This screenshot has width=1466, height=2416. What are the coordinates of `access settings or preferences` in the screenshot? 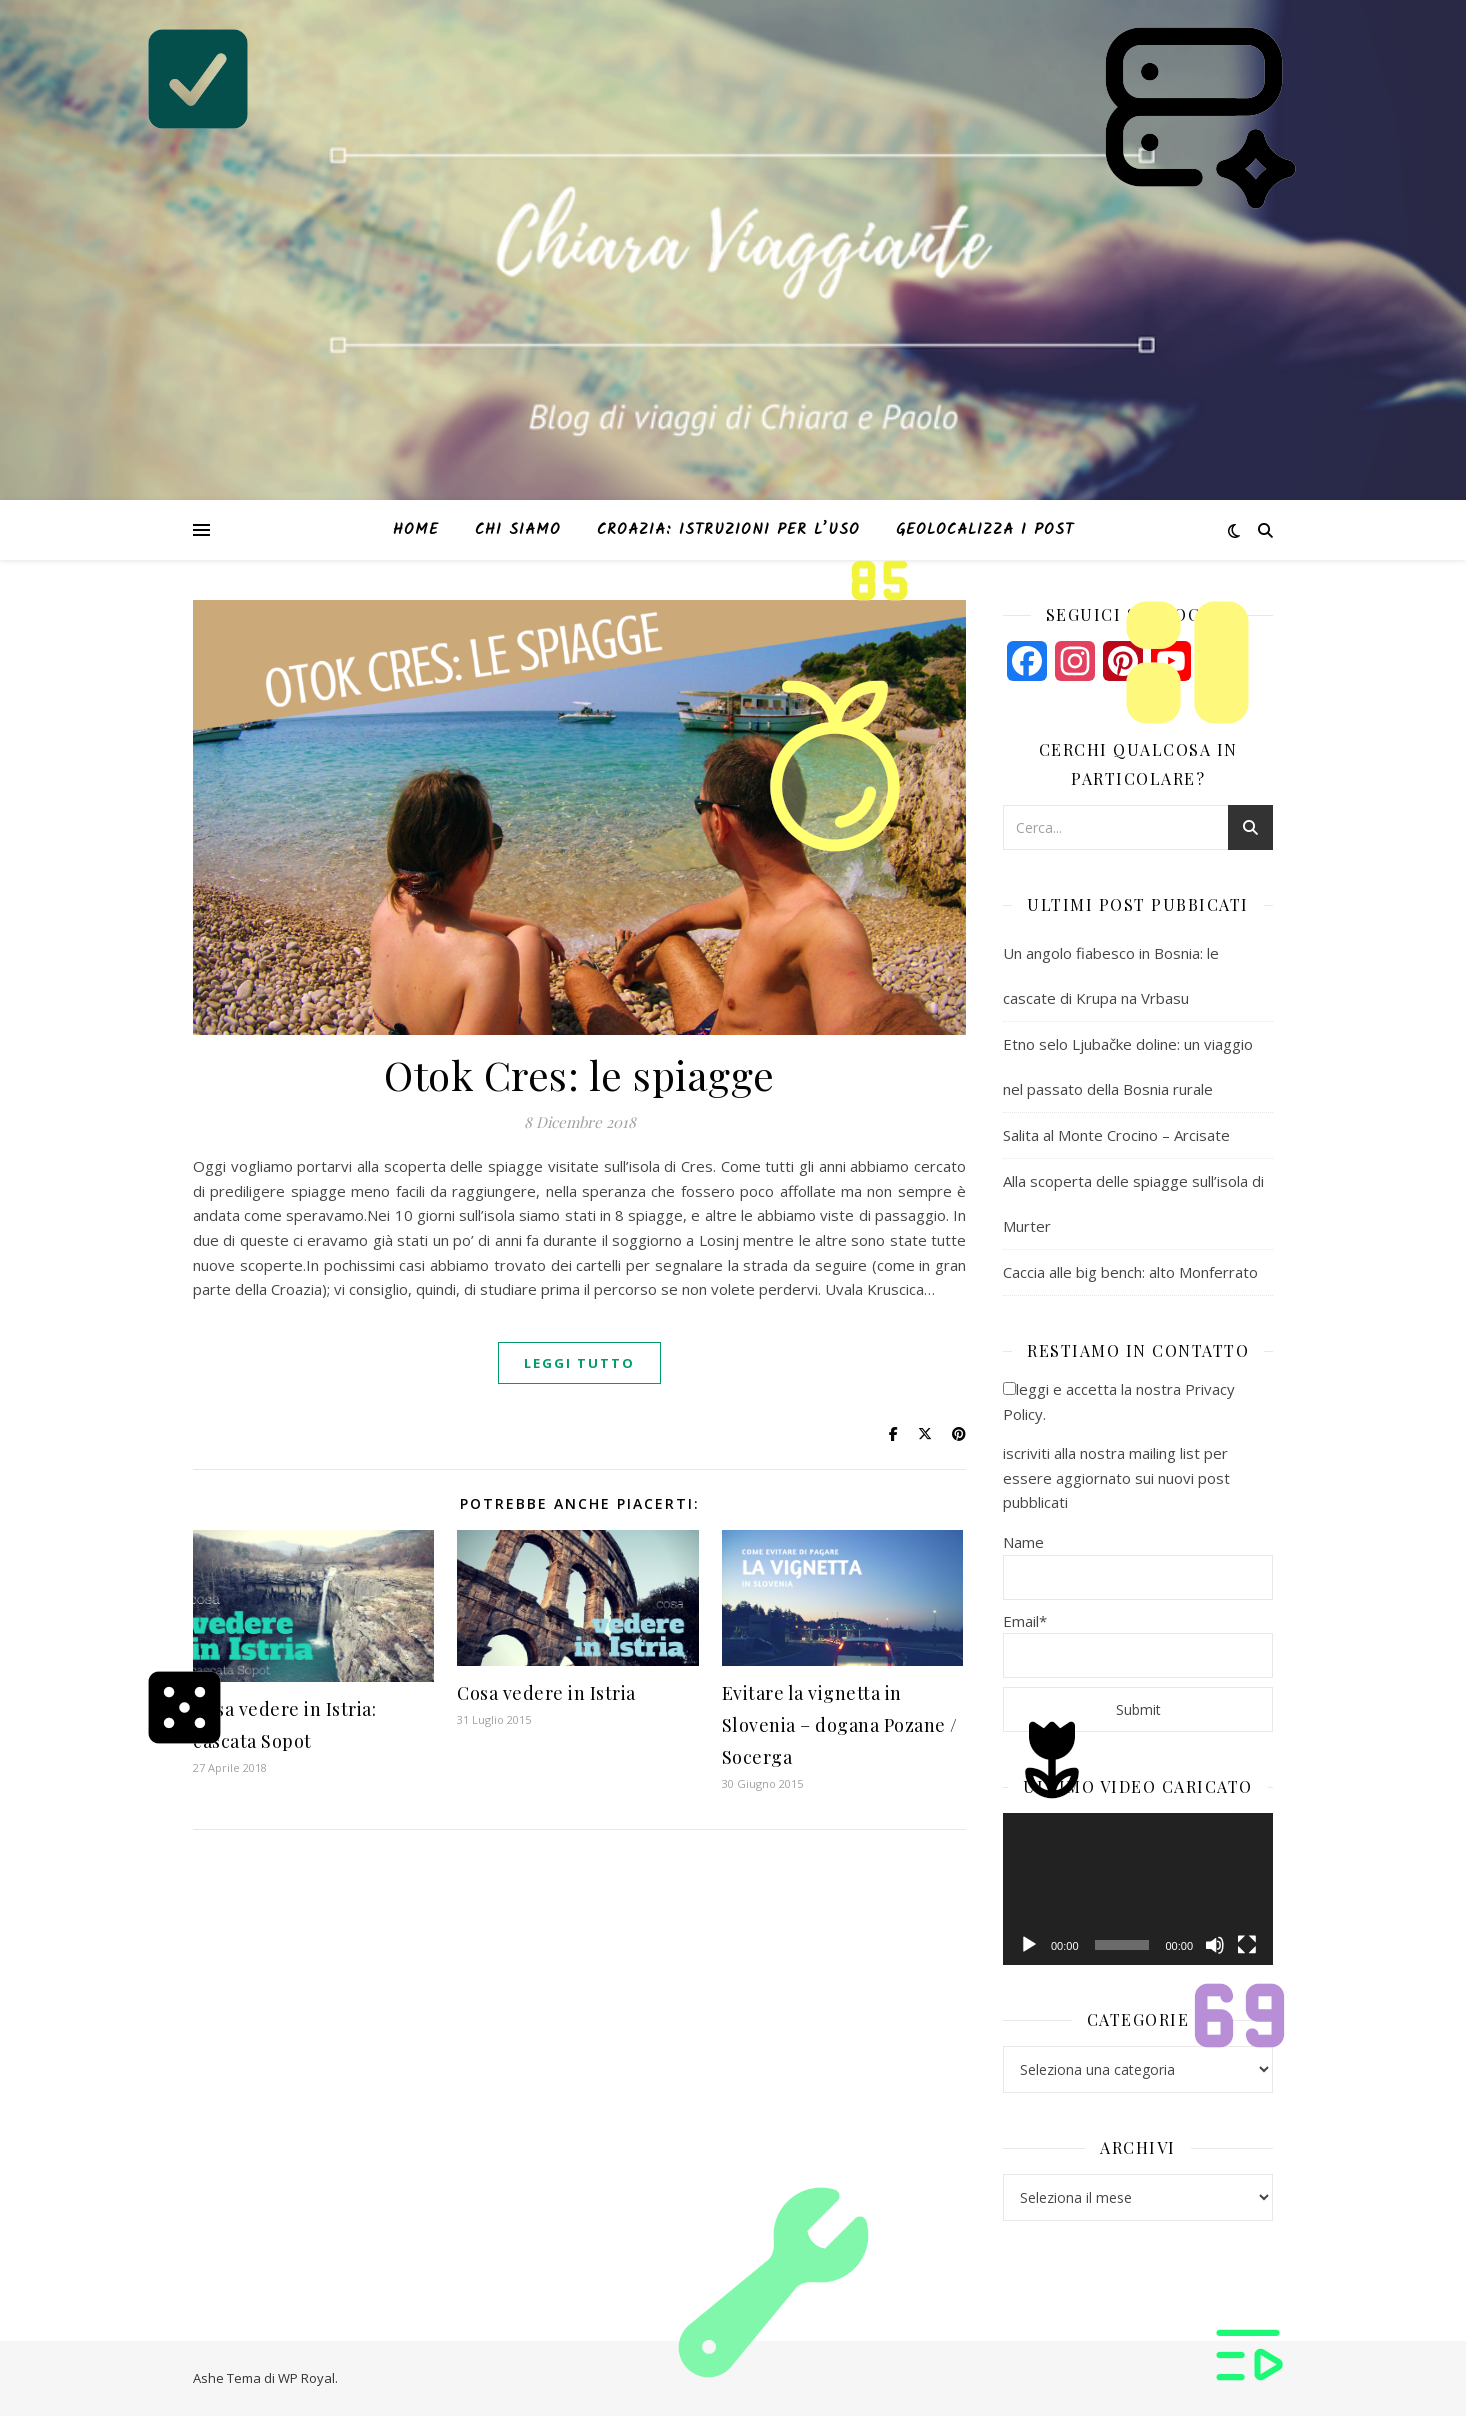 It's located at (773, 2282).